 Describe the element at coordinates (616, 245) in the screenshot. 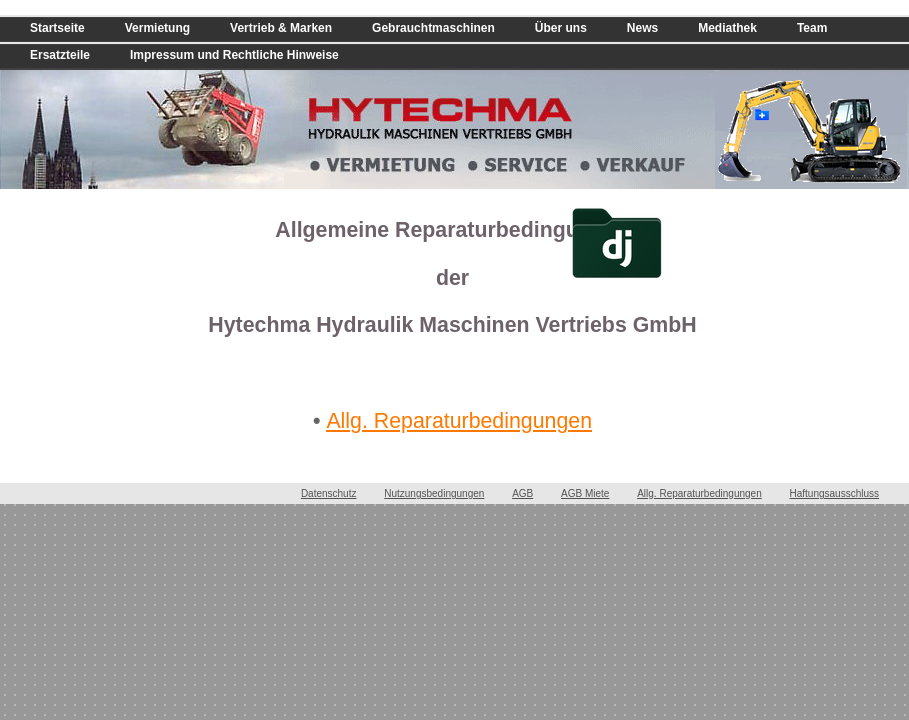

I see `folder containing django project files` at that location.